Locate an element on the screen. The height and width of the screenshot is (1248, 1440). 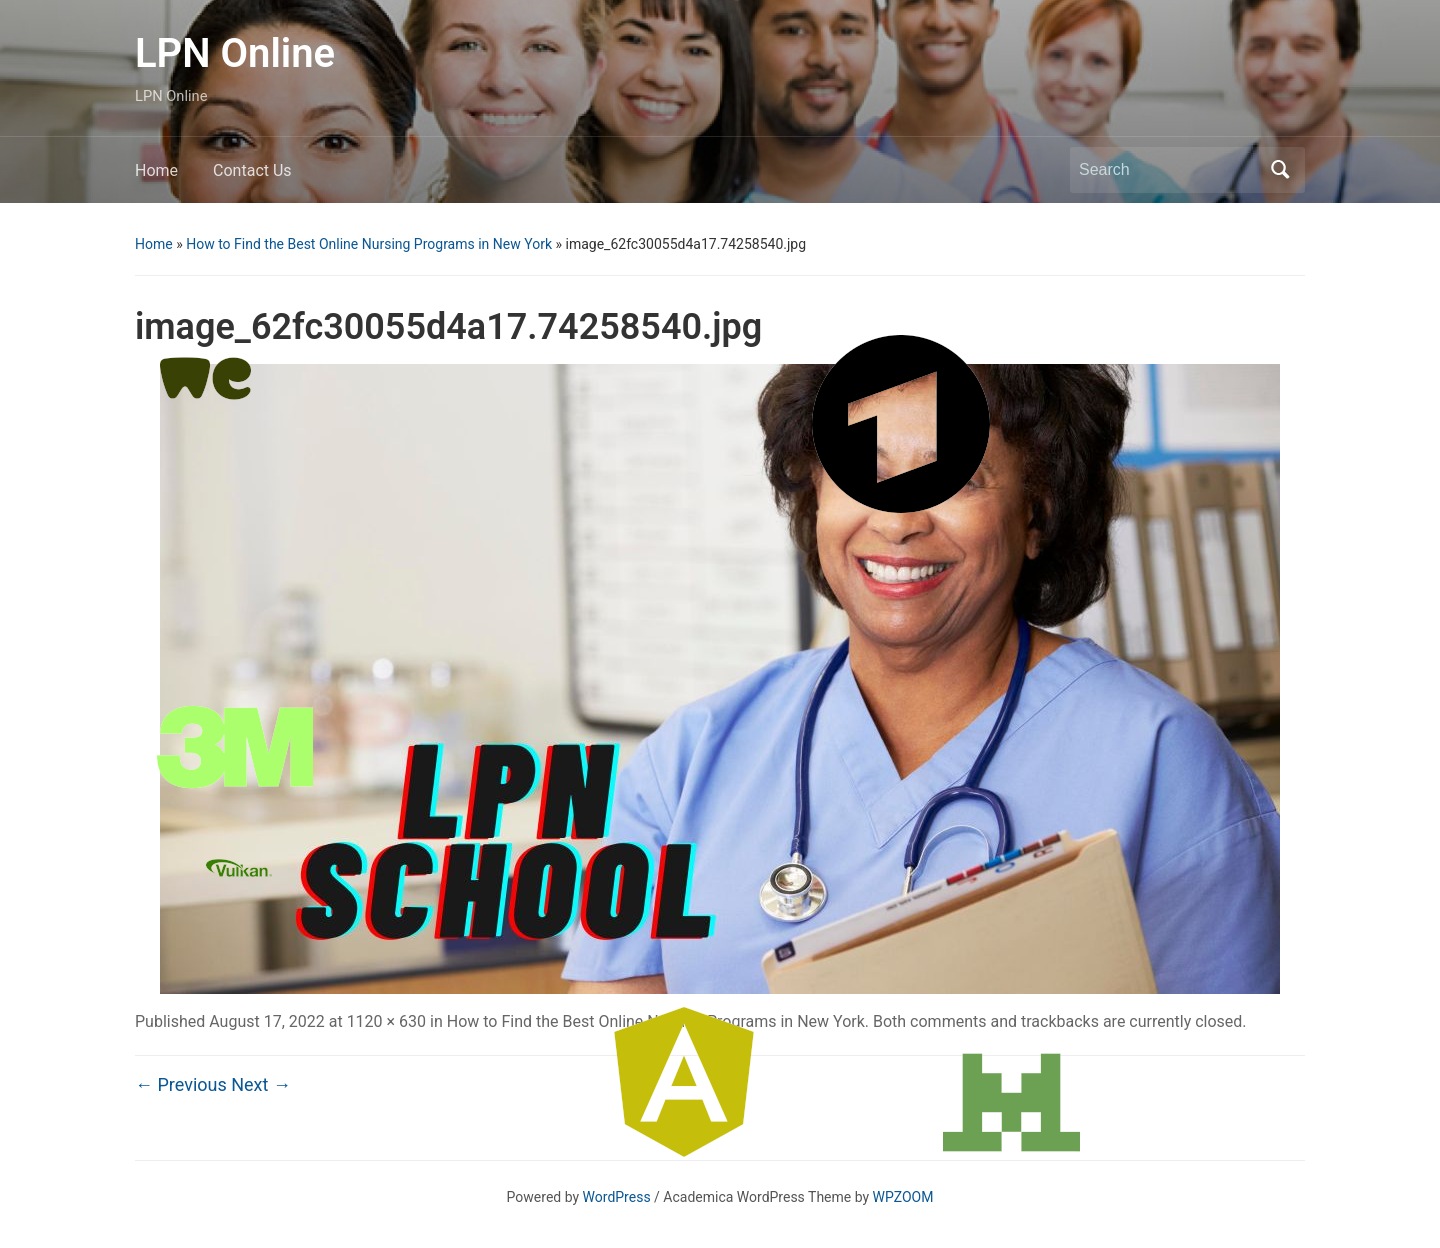
3M company logo is located at coordinates (235, 747).